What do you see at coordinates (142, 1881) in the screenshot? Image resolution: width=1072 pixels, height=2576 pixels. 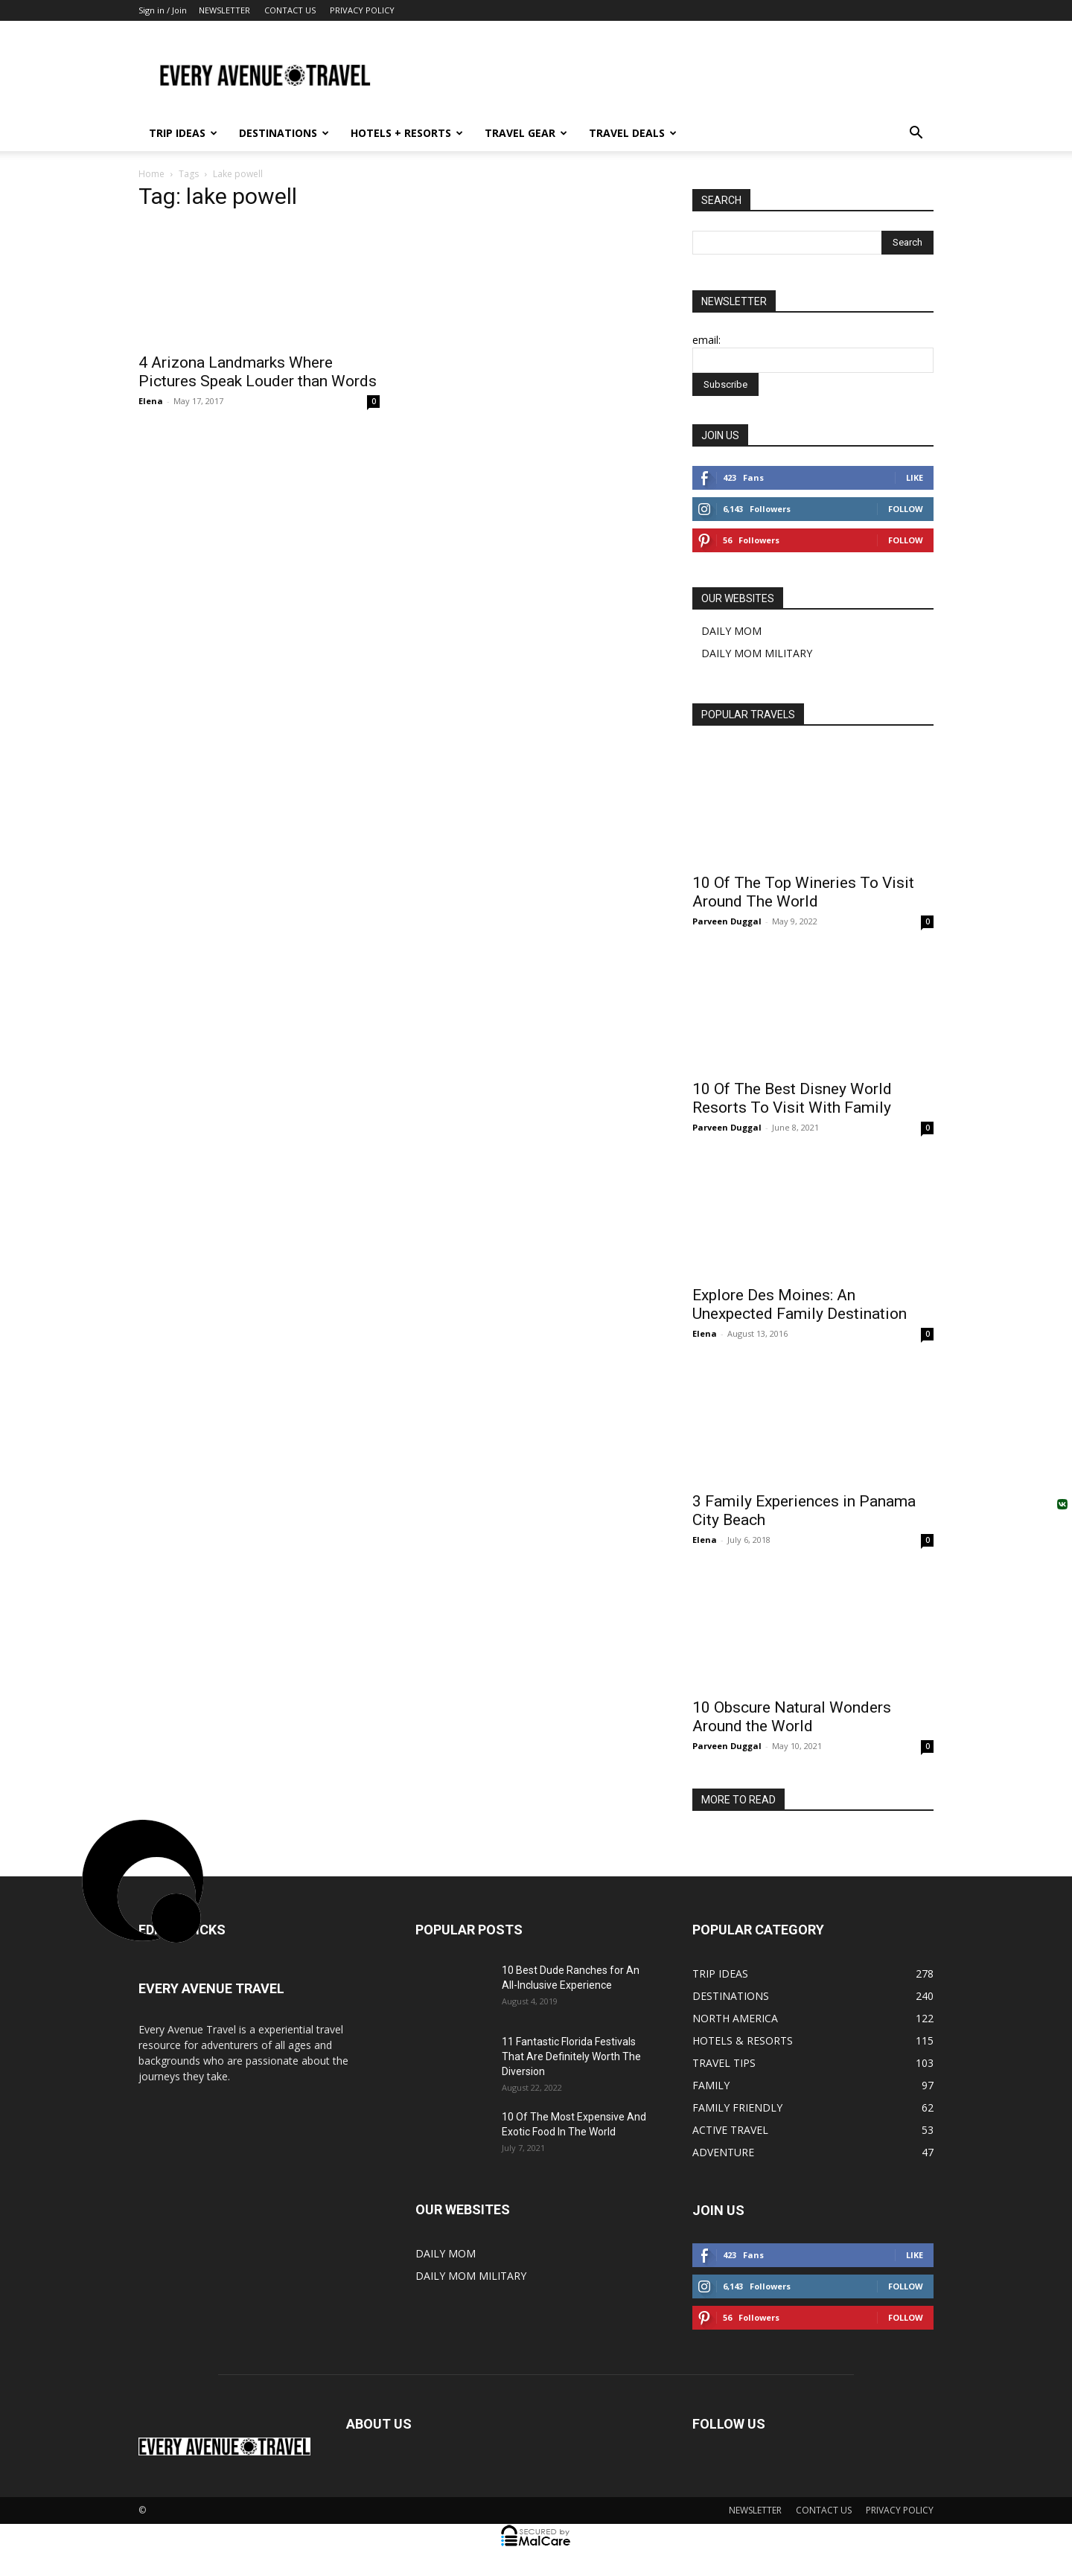 I see `quinscape company logo` at bounding box center [142, 1881].